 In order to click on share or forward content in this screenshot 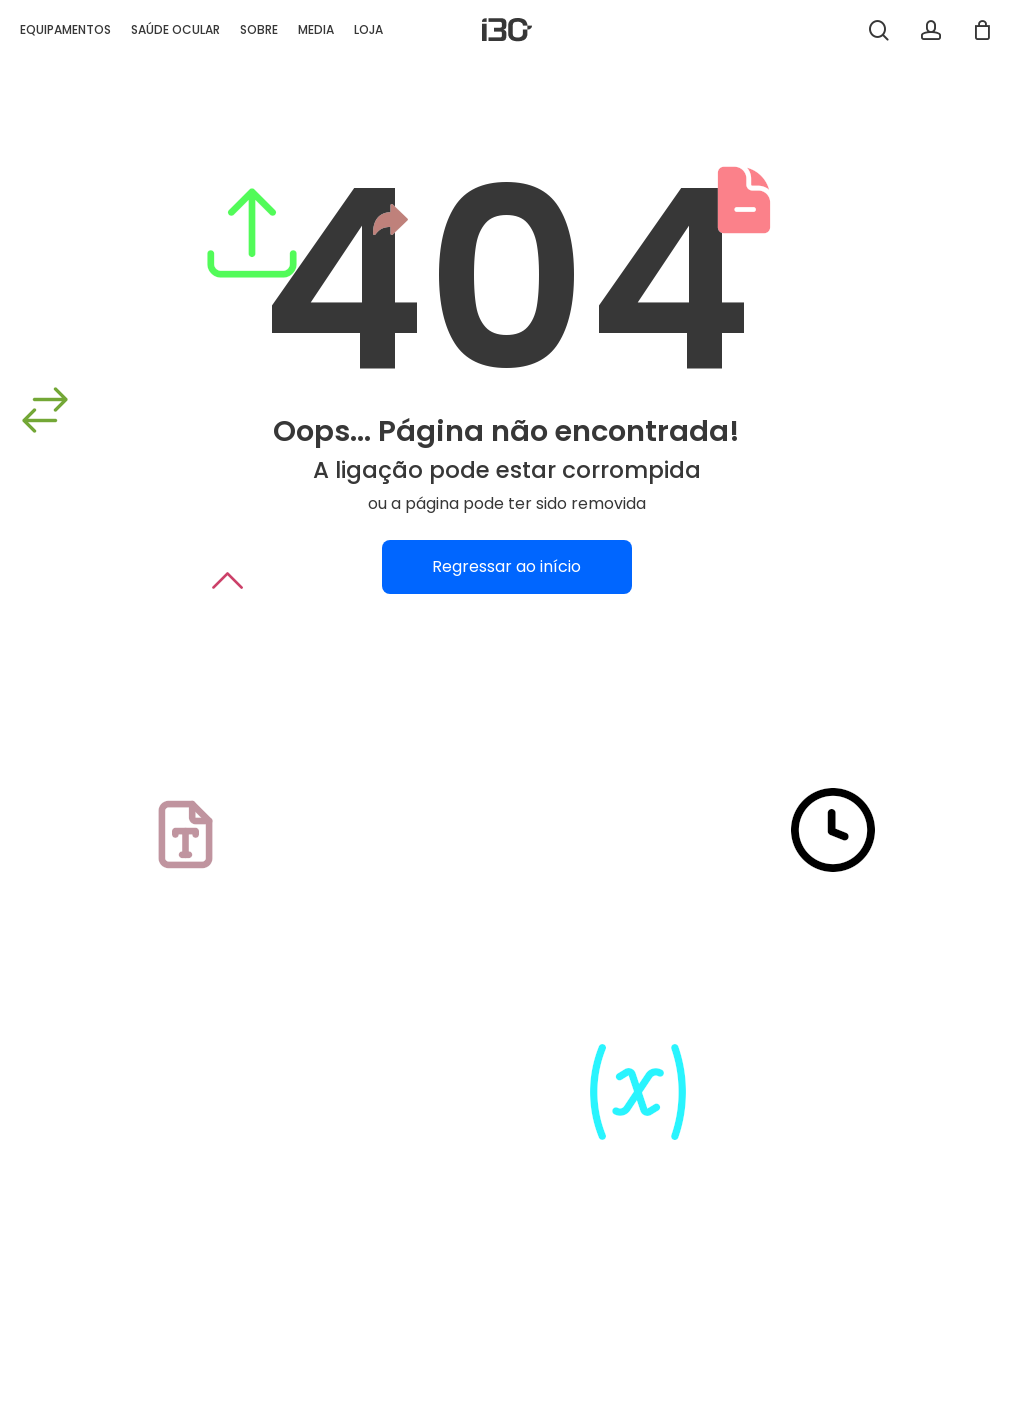, I will do `click(390, 219)`.